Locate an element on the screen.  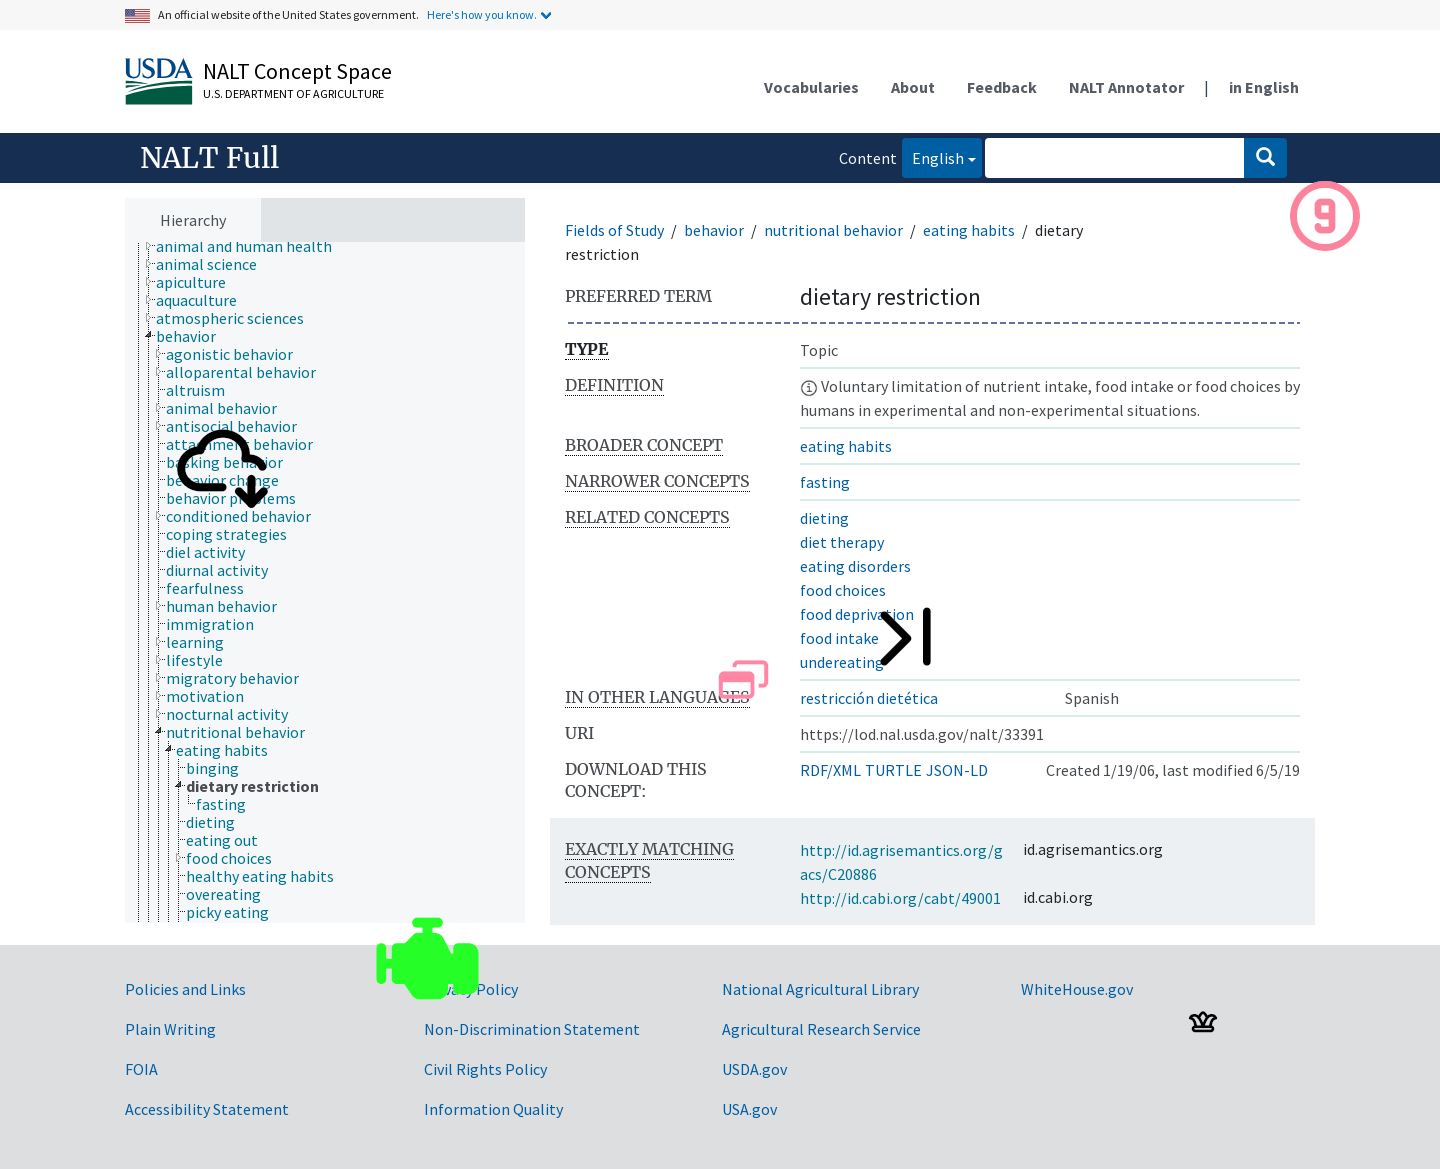
download from cloud storage is located at coordinates (222, 462).